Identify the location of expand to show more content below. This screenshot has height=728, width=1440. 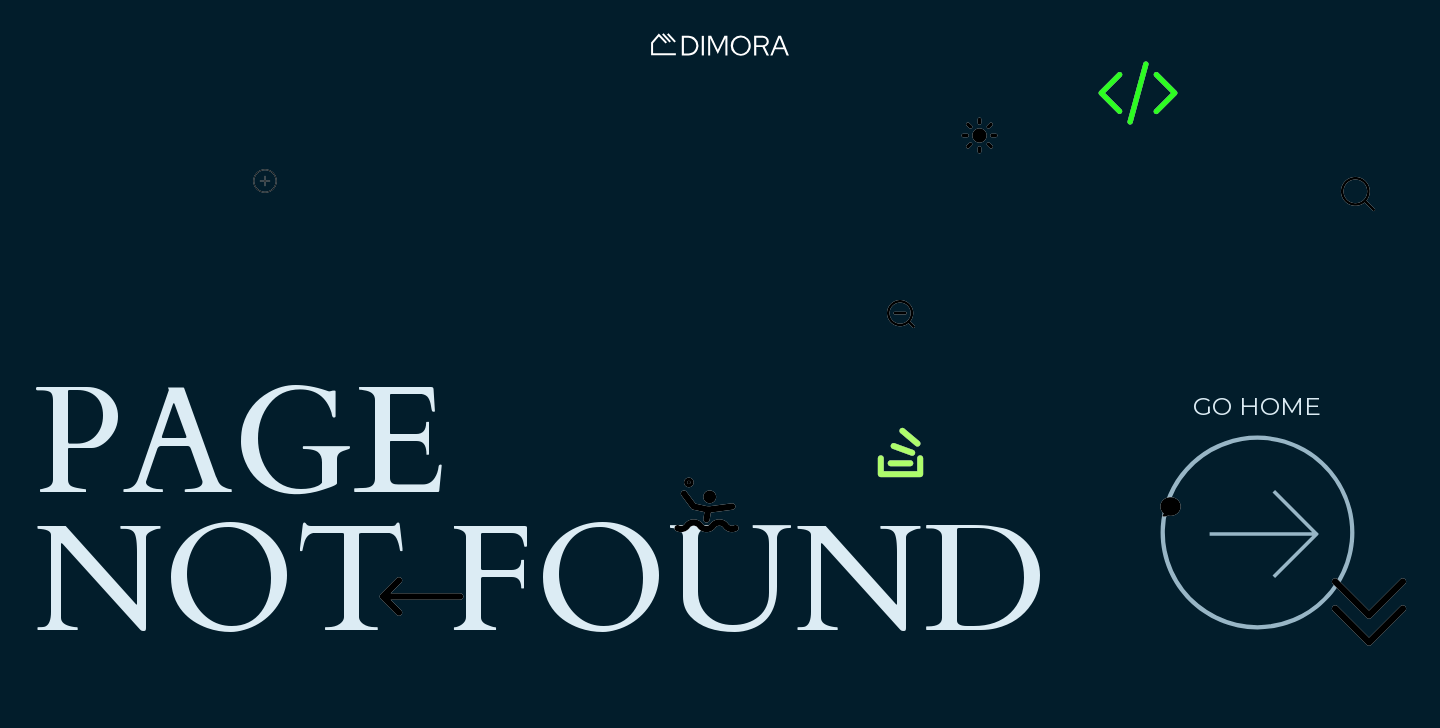
(1369, 612).